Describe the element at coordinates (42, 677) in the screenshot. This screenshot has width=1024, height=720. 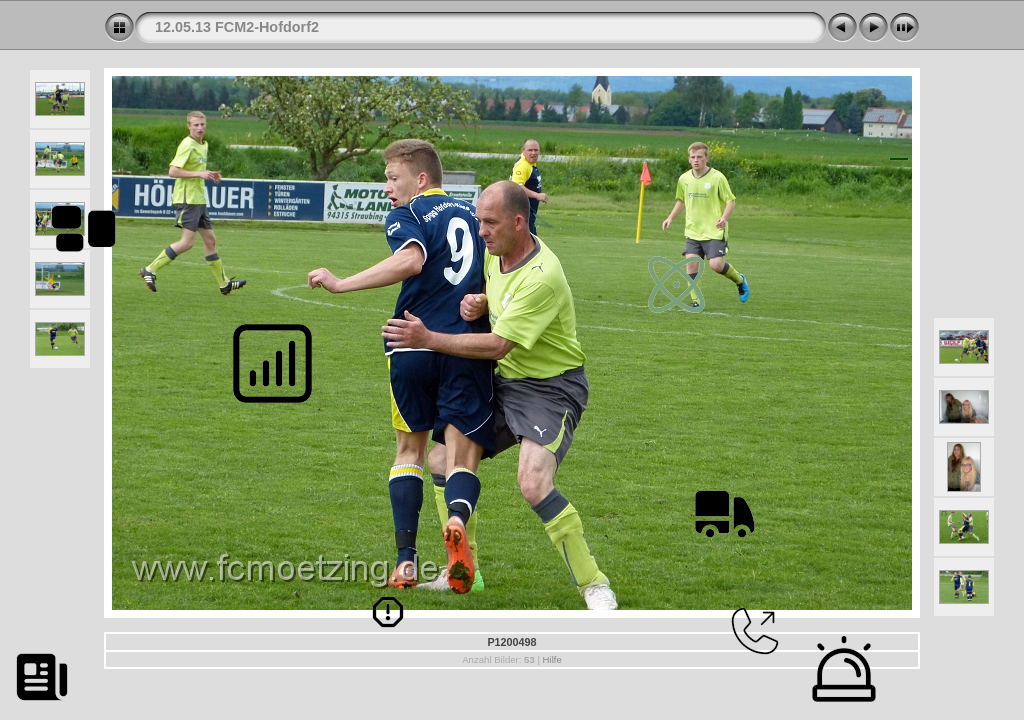
I see `view news articles or updates` at that location.